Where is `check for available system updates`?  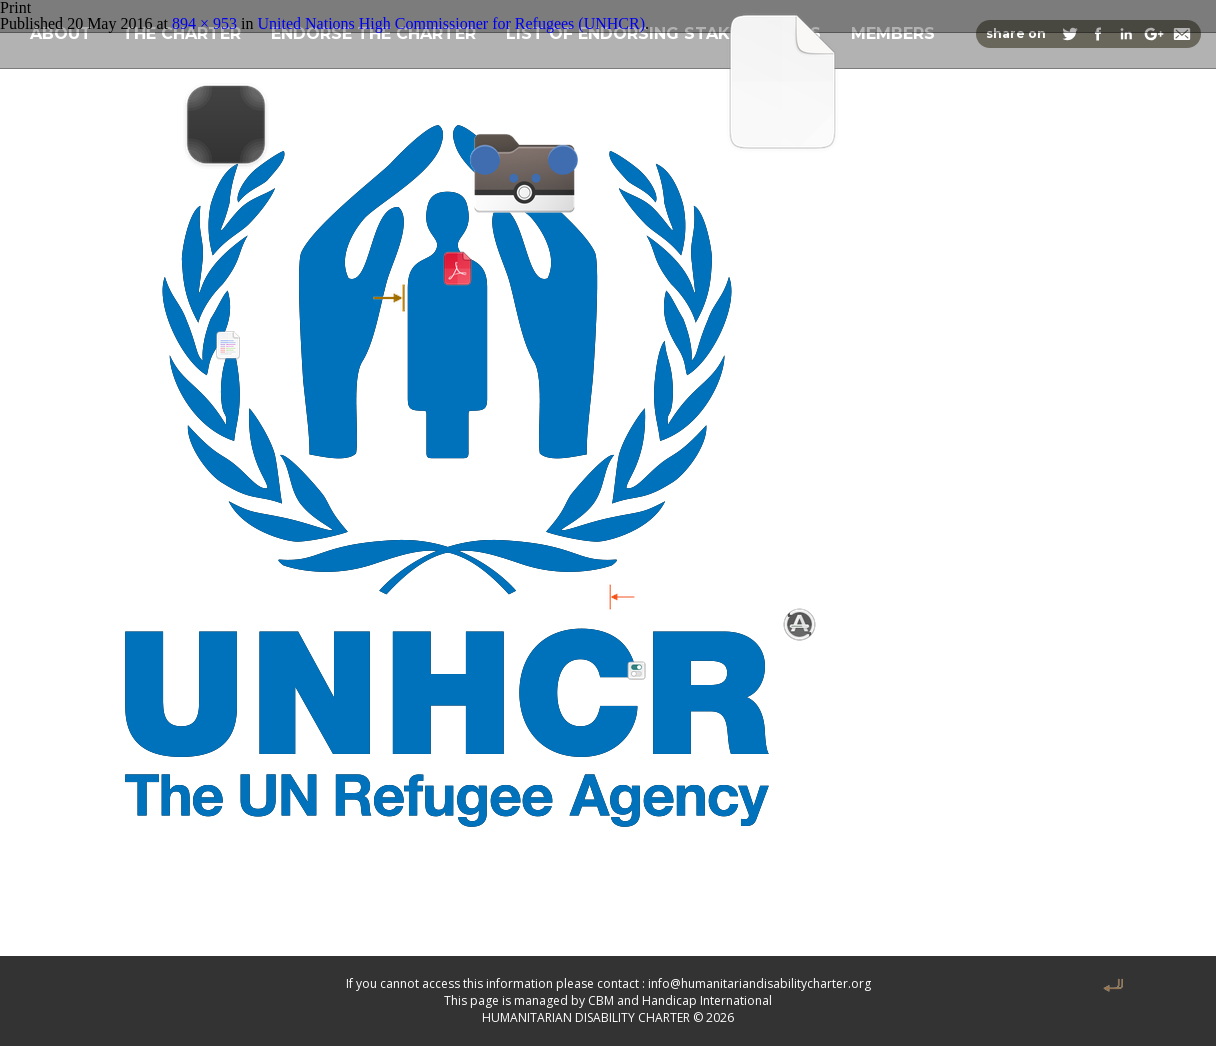 check for available system updates is located at coordinates (799, 624).